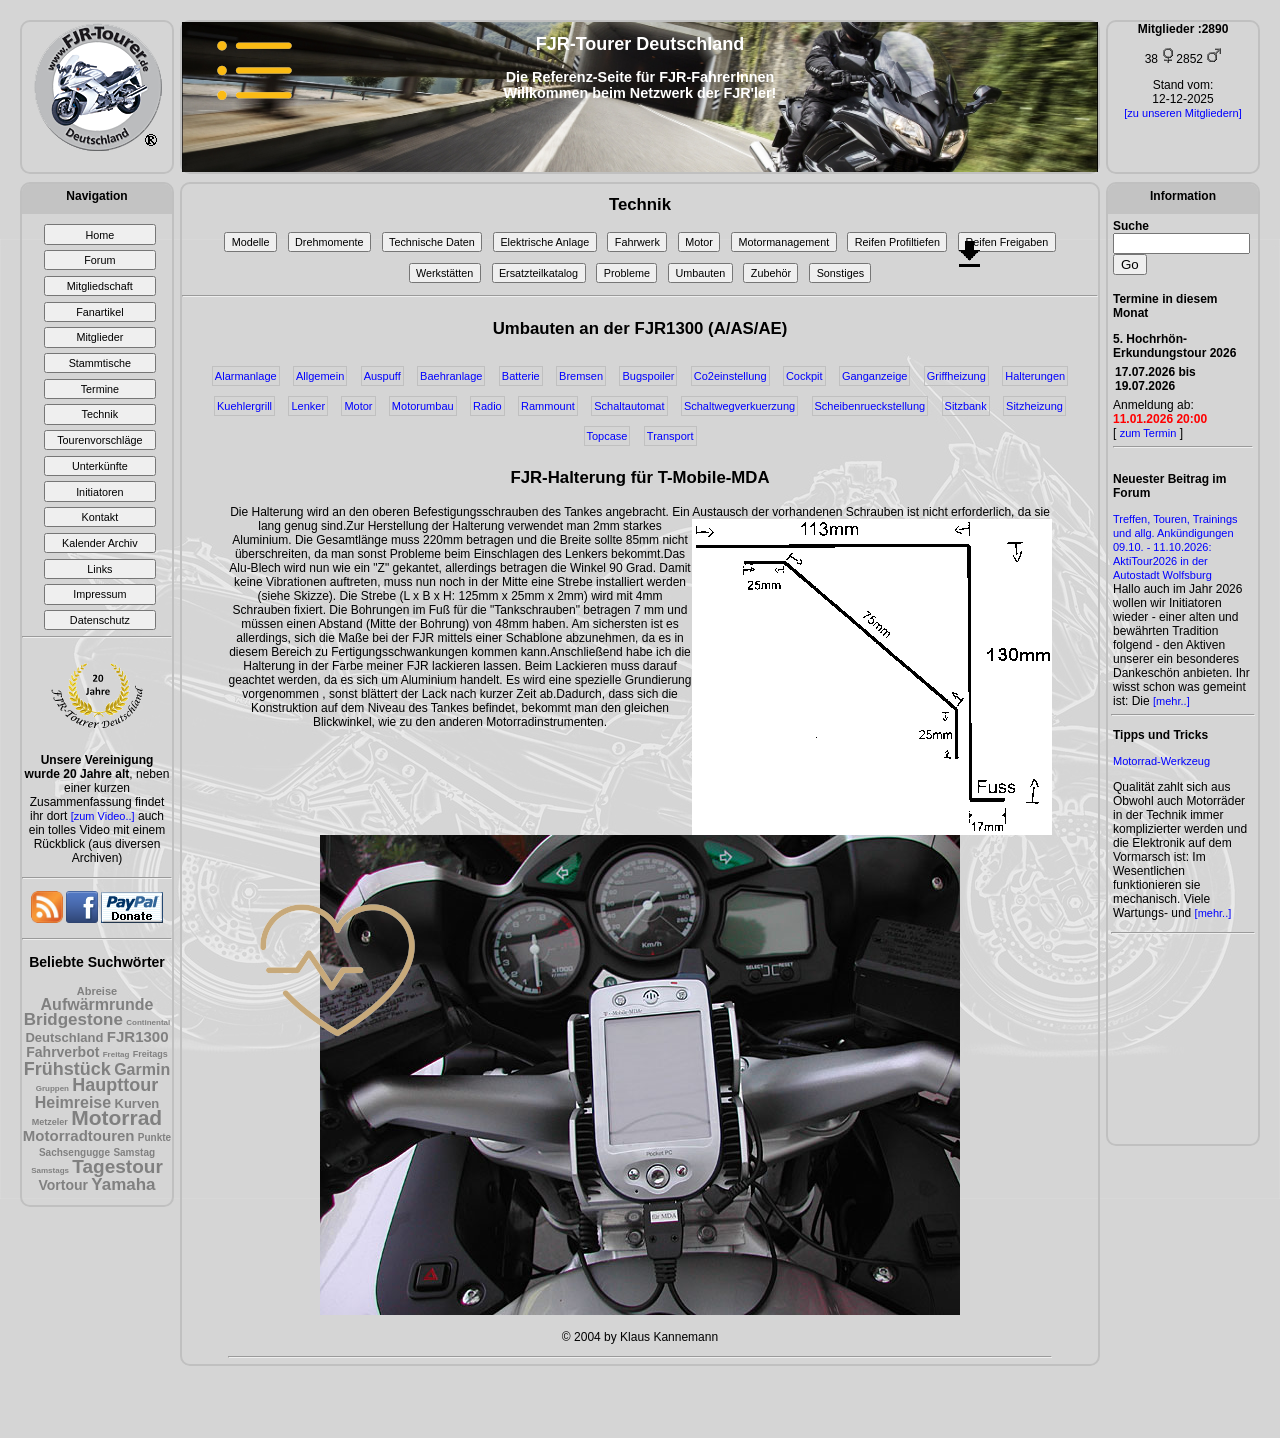 The height and width of the screenshot is (1438, 1280). I want to click on view items in a bulleted list format, so click(254, 70).